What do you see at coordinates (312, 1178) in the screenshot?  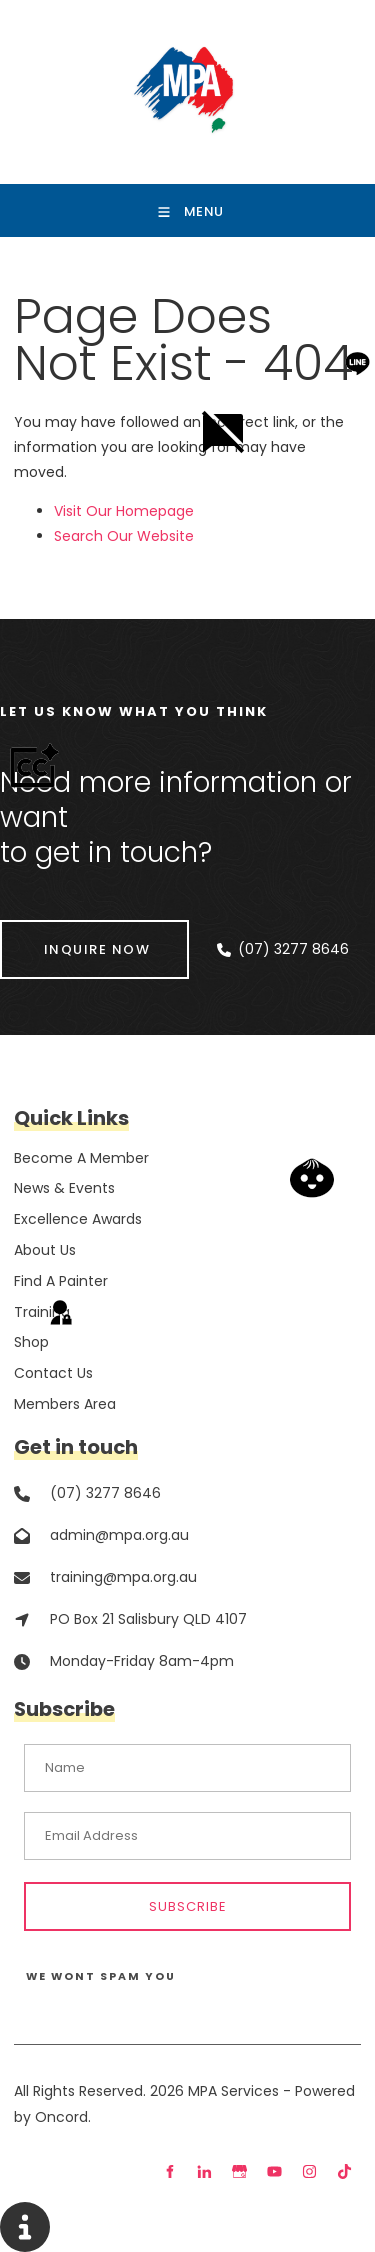 I see `indicates a project using the bun javascript runtime` at bounding box center [312, 1178].